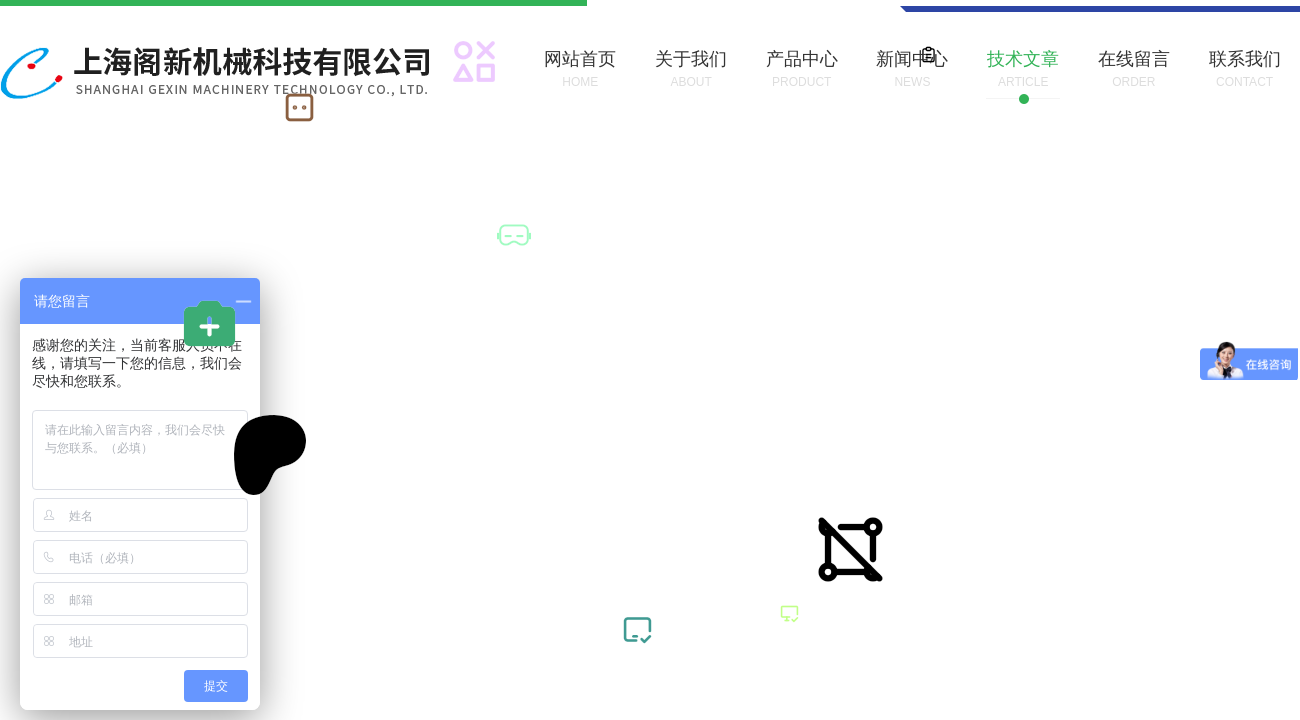  Describe the element at coordinates (474, 61) in the screenshot. I see `browse icon library or icon picker` at that location.